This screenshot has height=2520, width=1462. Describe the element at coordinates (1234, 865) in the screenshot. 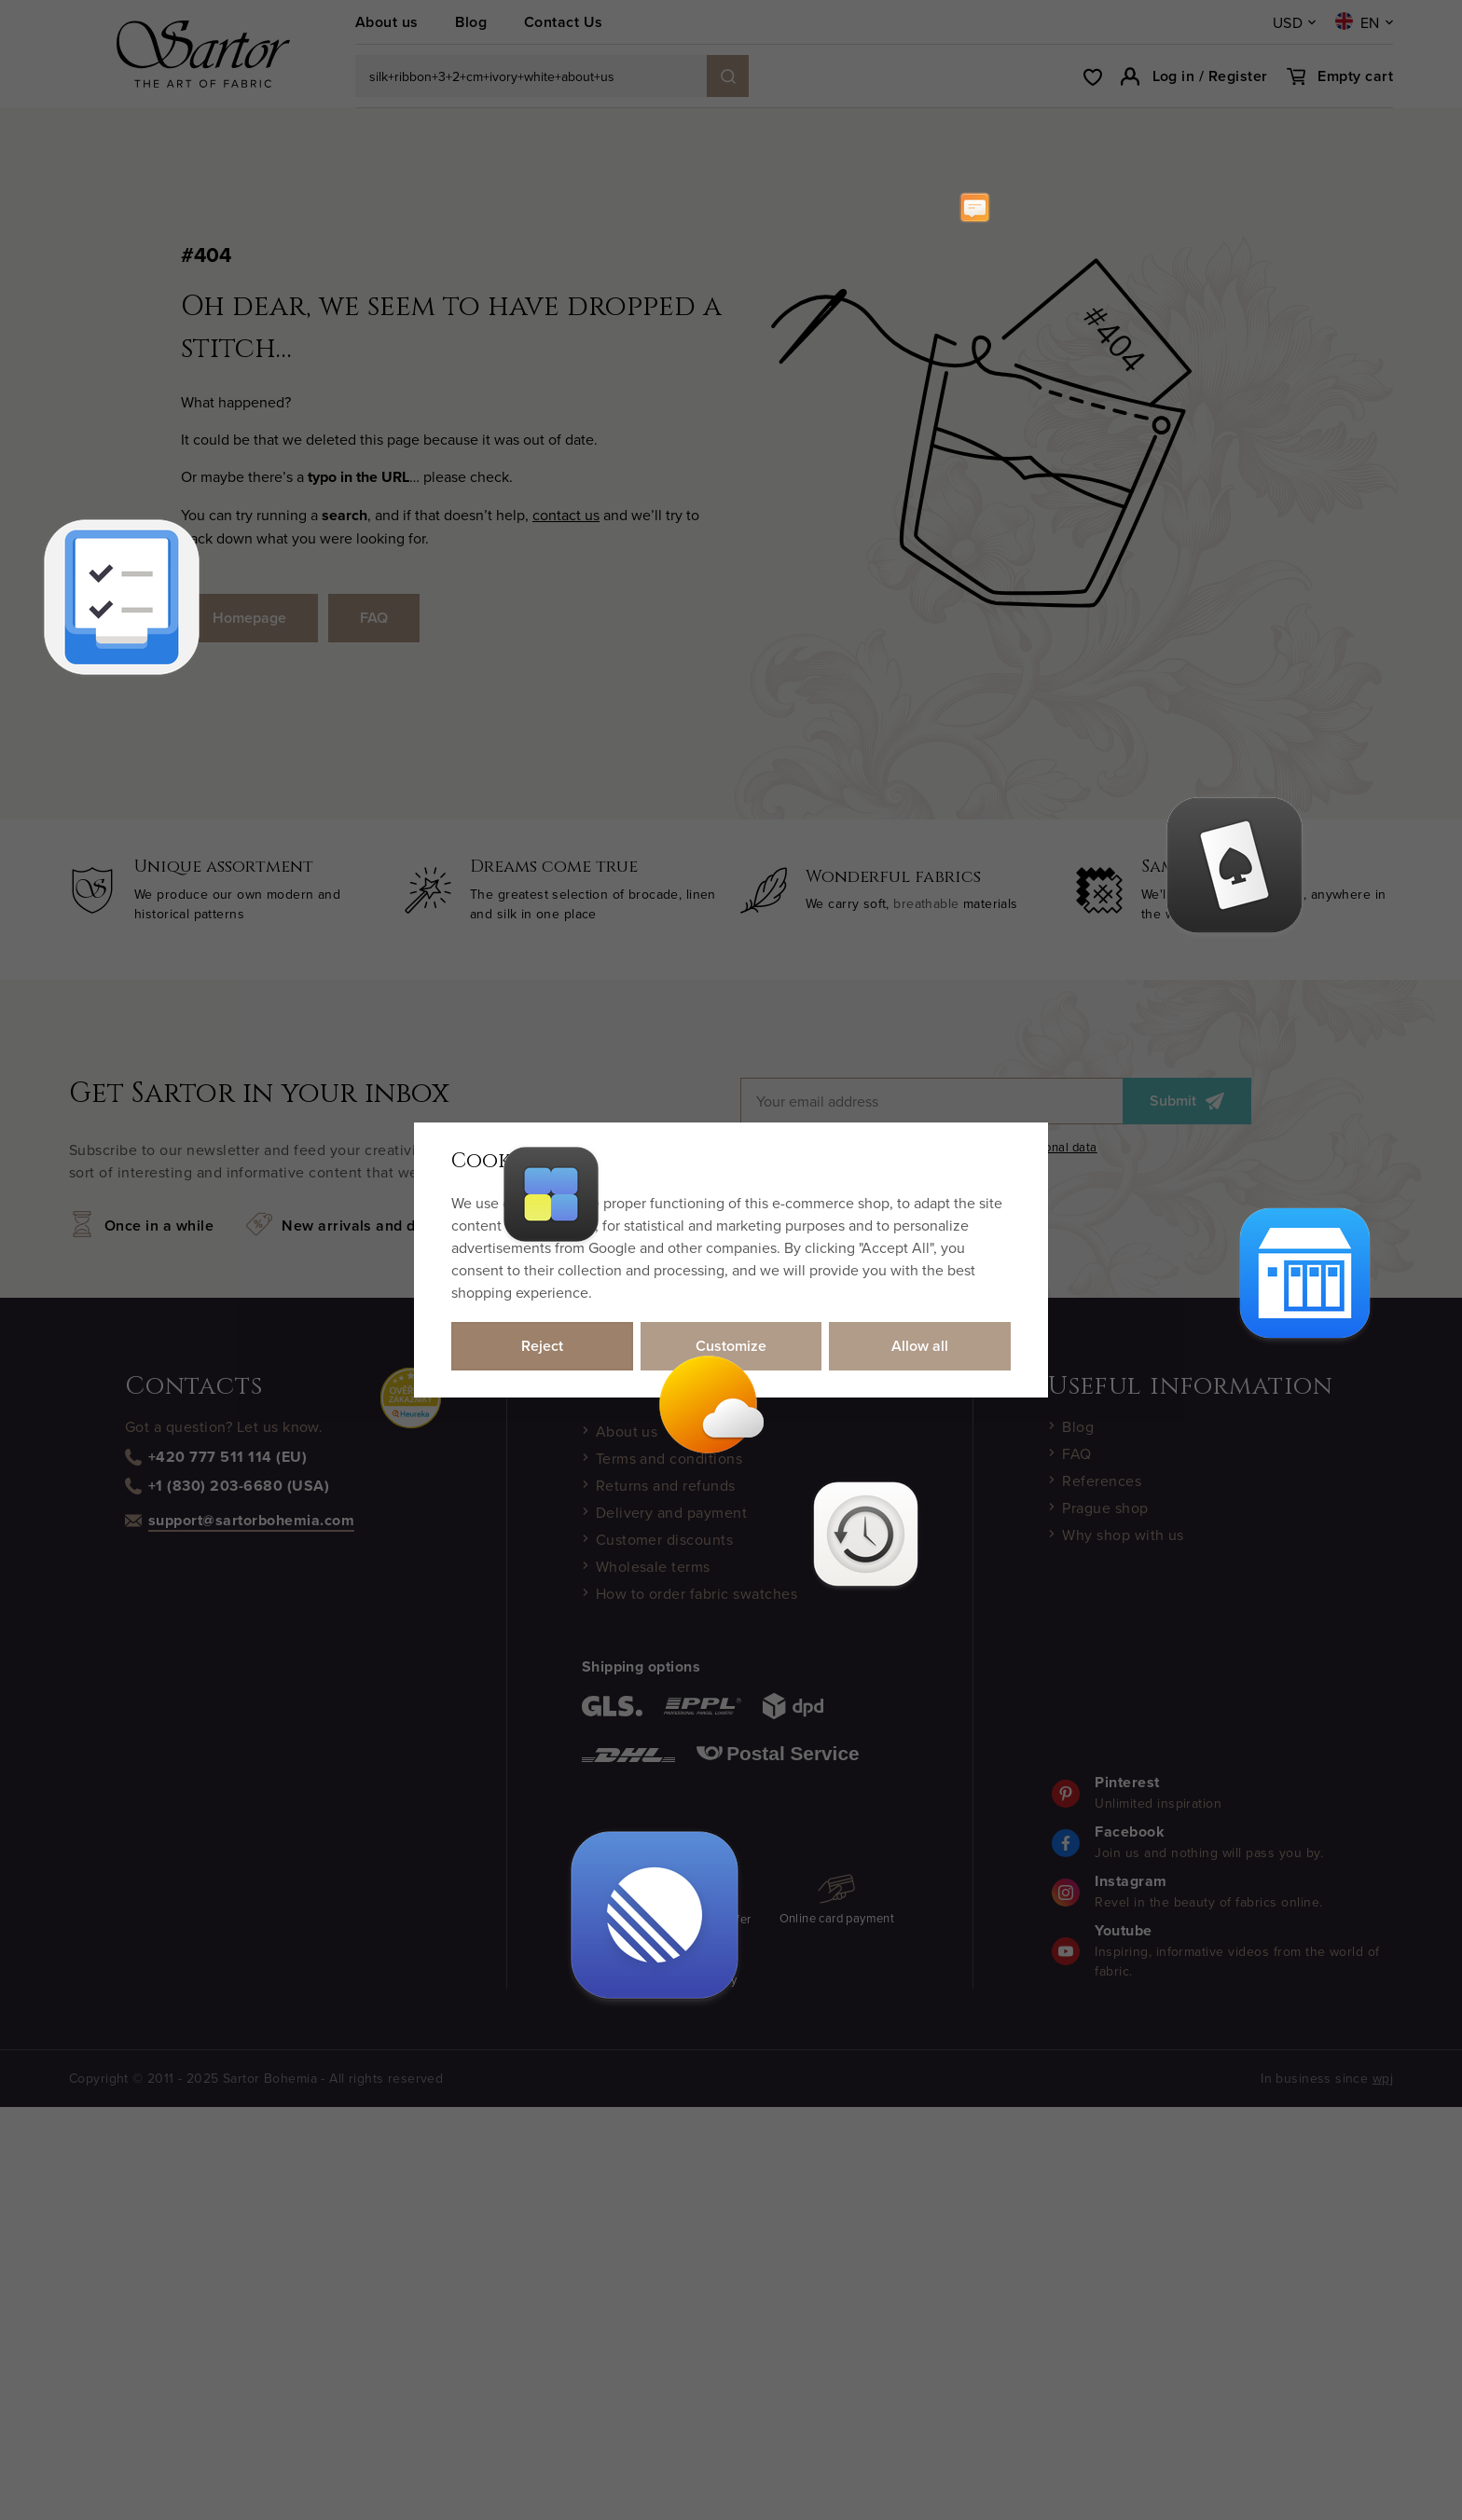

I see `open solitaire card game` at that location.